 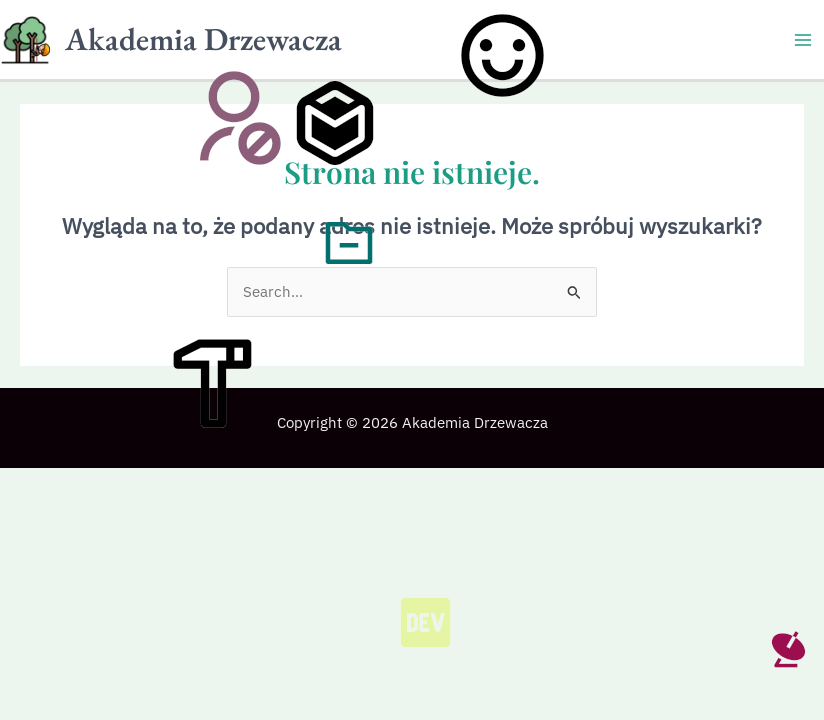 I want to click on metro bundler logo, so click(x=335, y=123).